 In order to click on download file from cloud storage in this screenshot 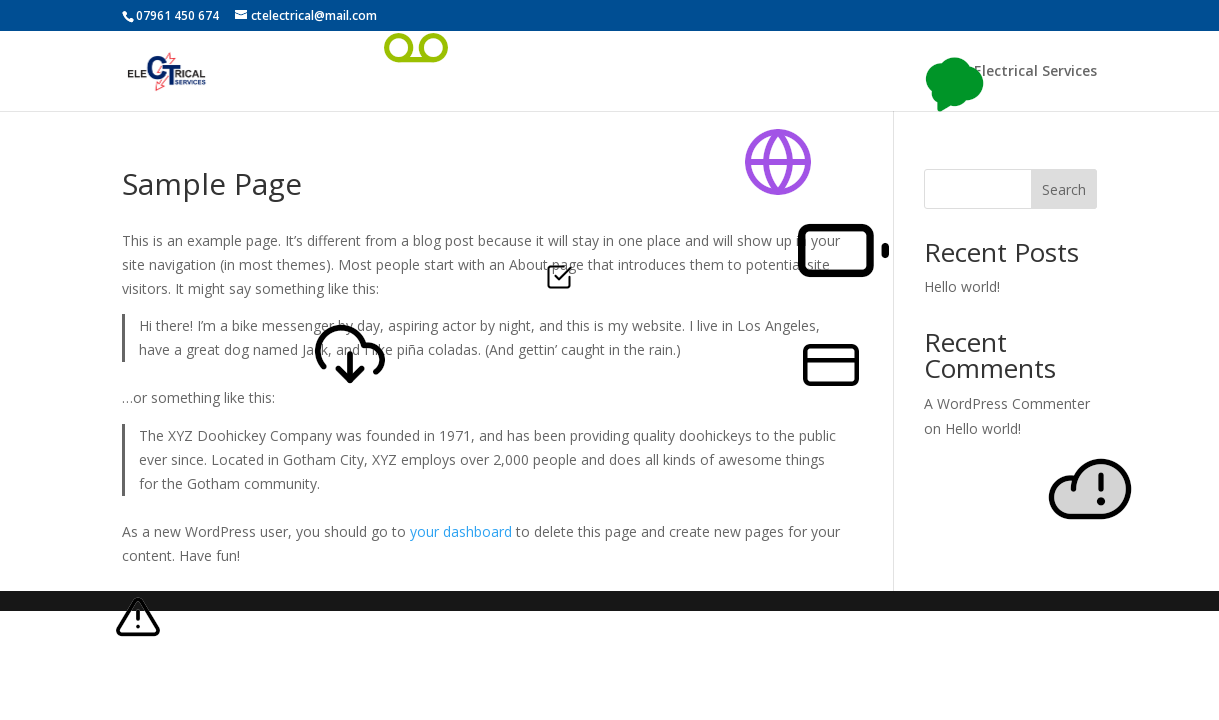, I will do `click(350, 354)`.